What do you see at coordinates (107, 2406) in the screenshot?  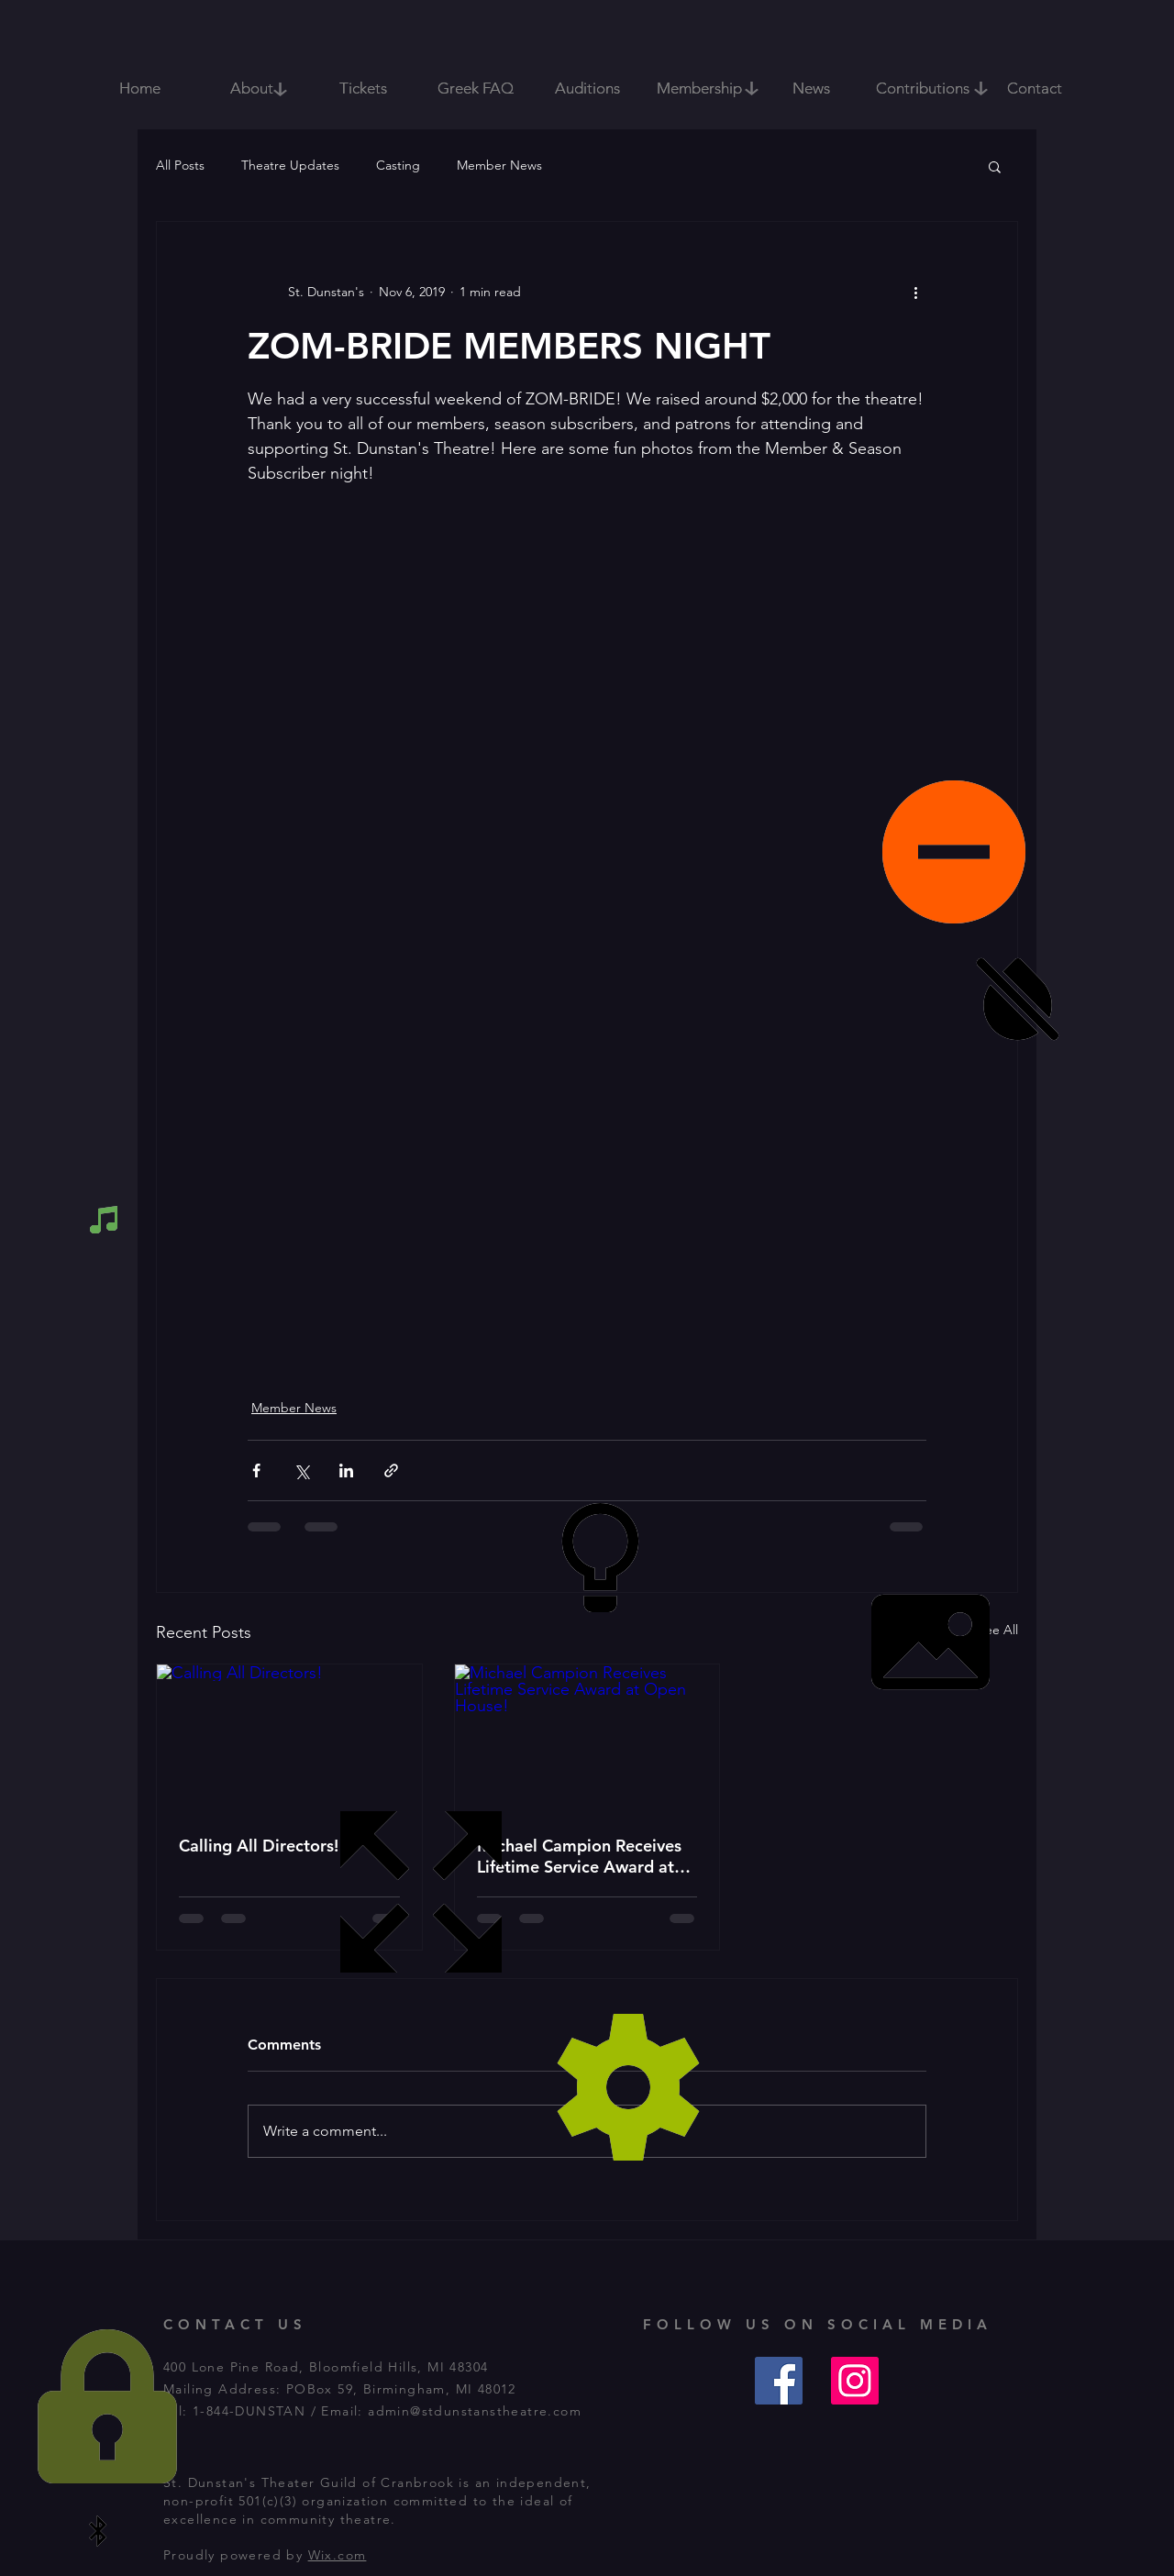 I see `indicates a locked or secured item` at bounding box center [107, 2406].